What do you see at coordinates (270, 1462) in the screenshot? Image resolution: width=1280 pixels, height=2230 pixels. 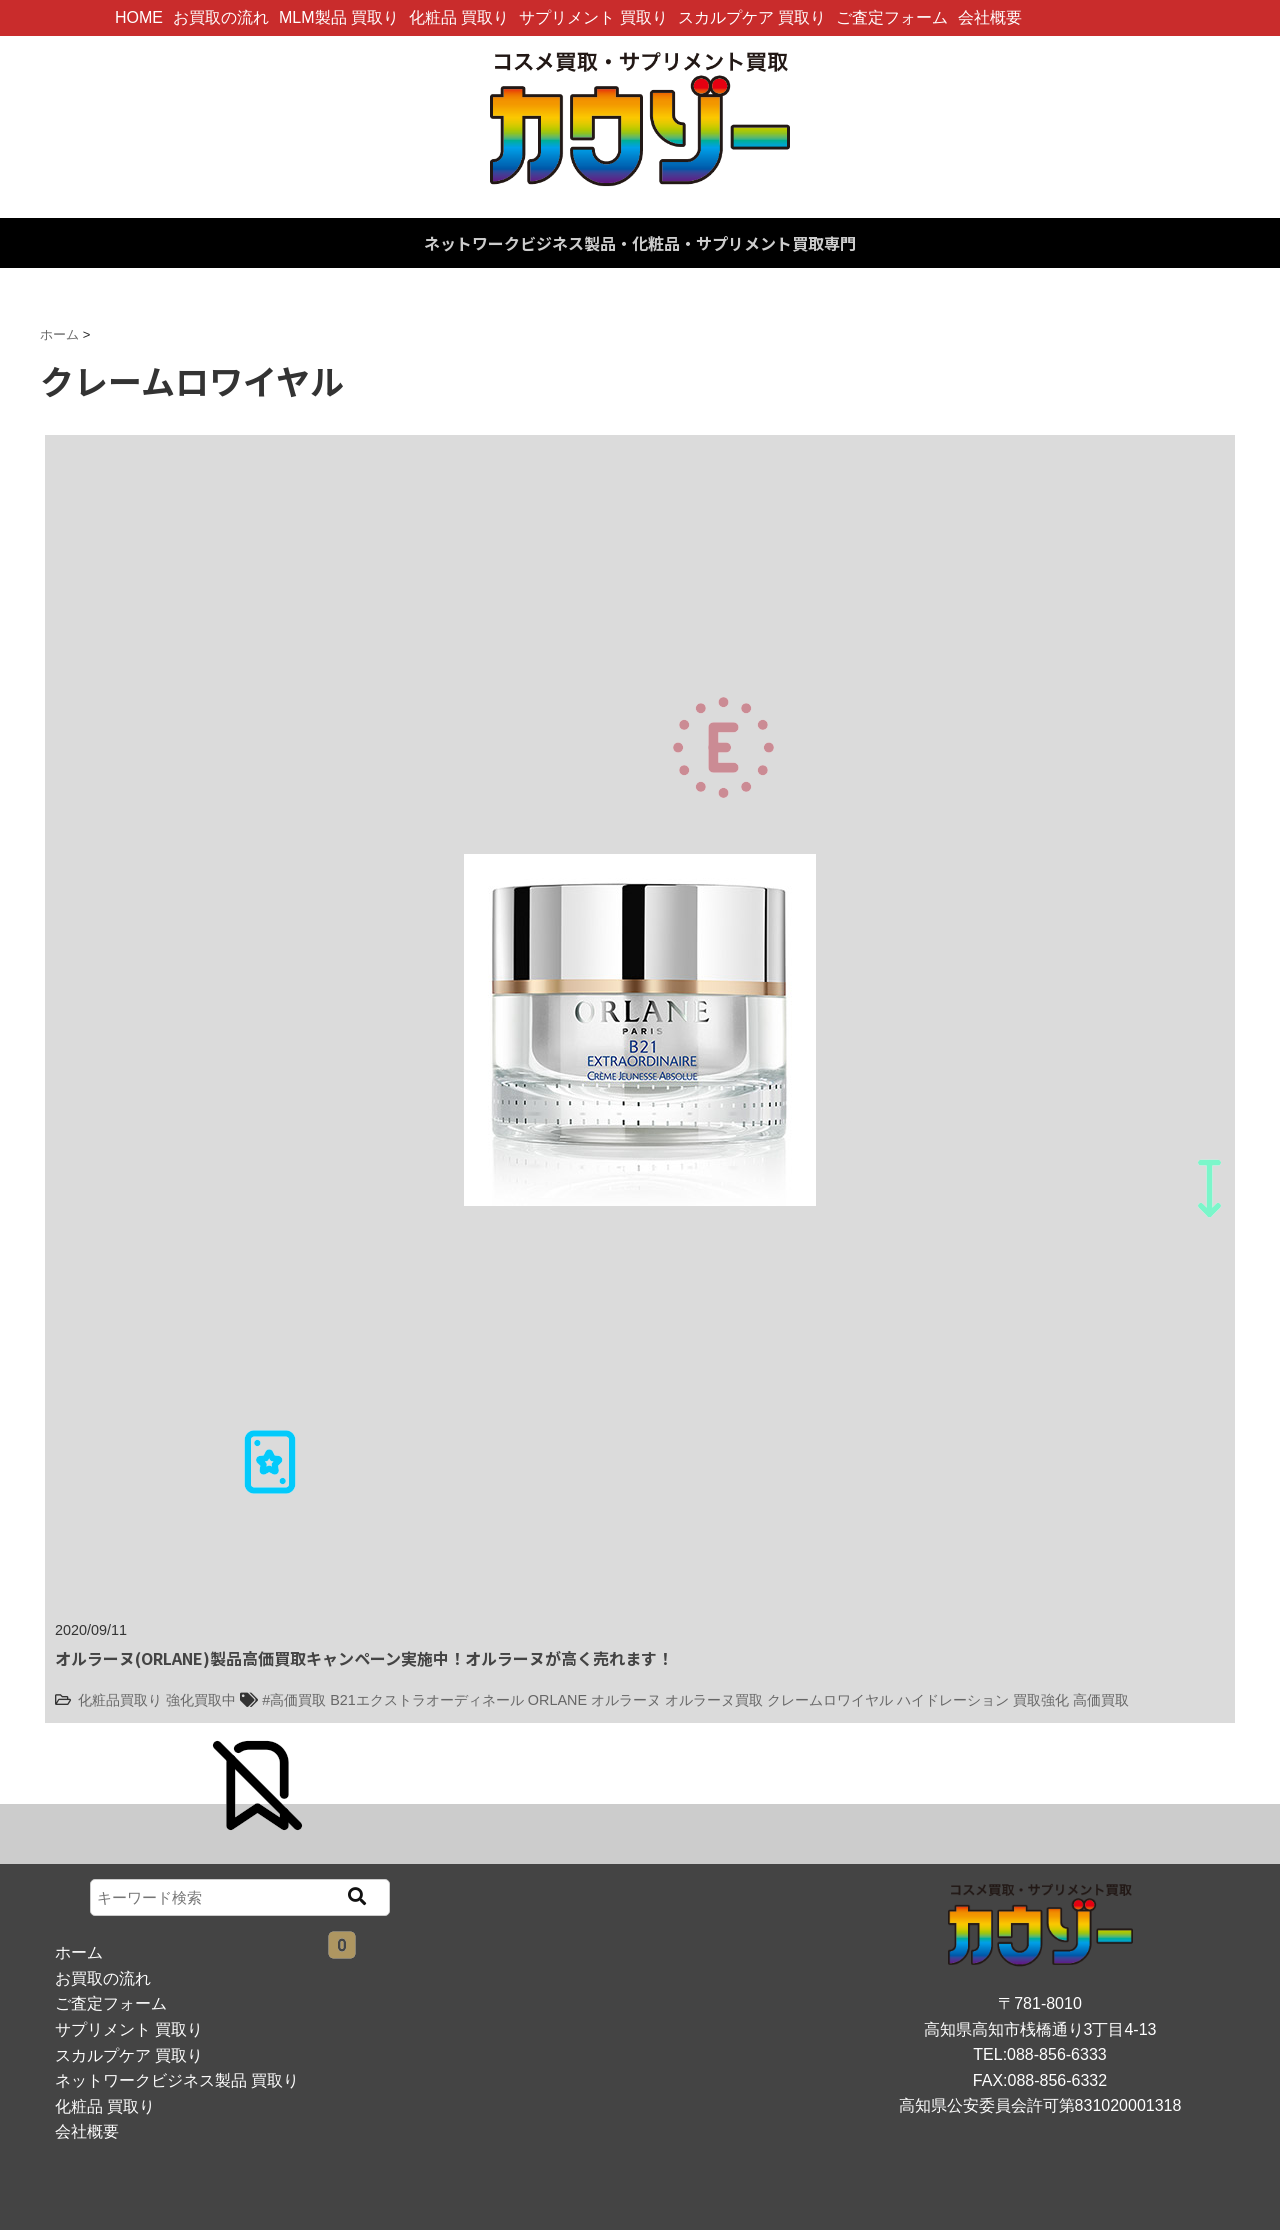 I see `view starred or favorite card in a card game` at bounding box center [270, 1462].